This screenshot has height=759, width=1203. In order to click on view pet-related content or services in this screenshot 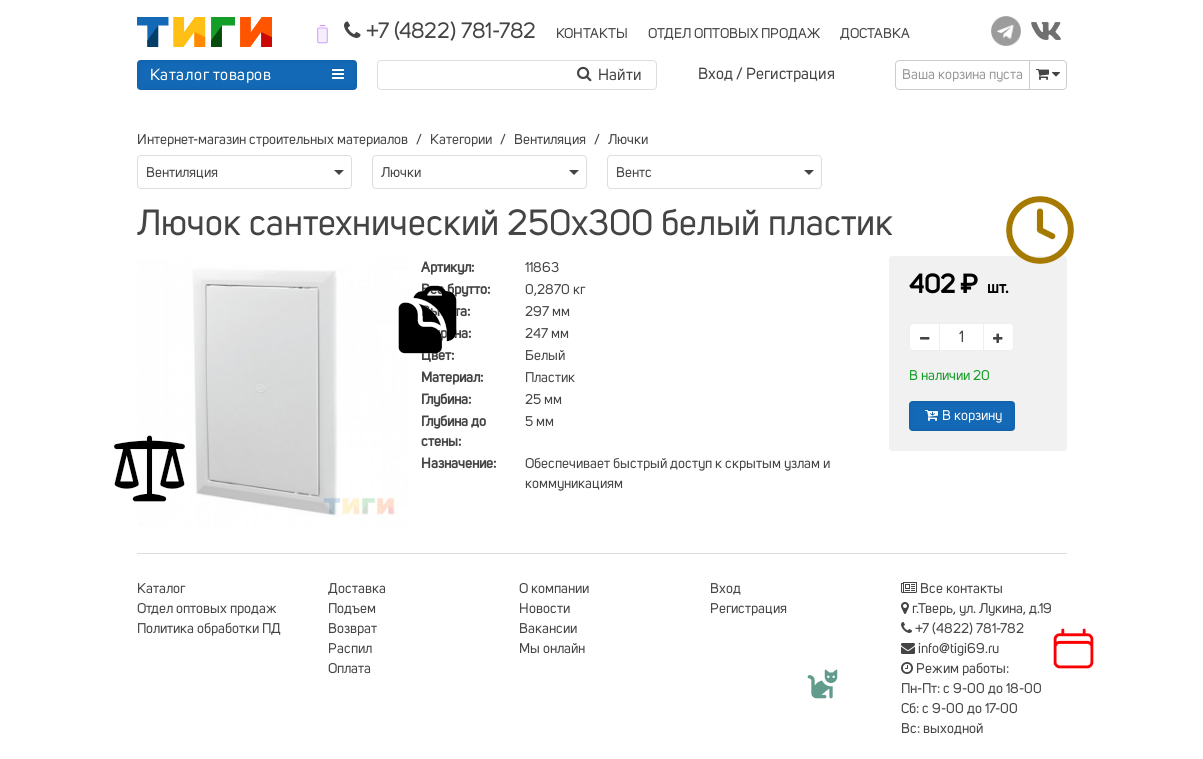, I will do `click(822, 684)`.